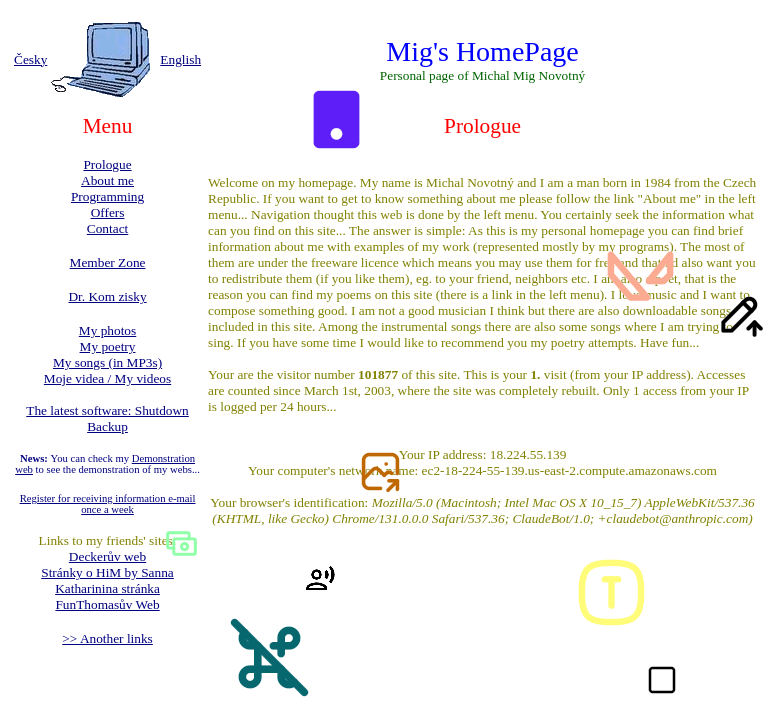 The height and width of the screenshot is (720, 768). Describe the element at coordinates (662, 680) in the screenshot. I see `define a selection area` at that location.